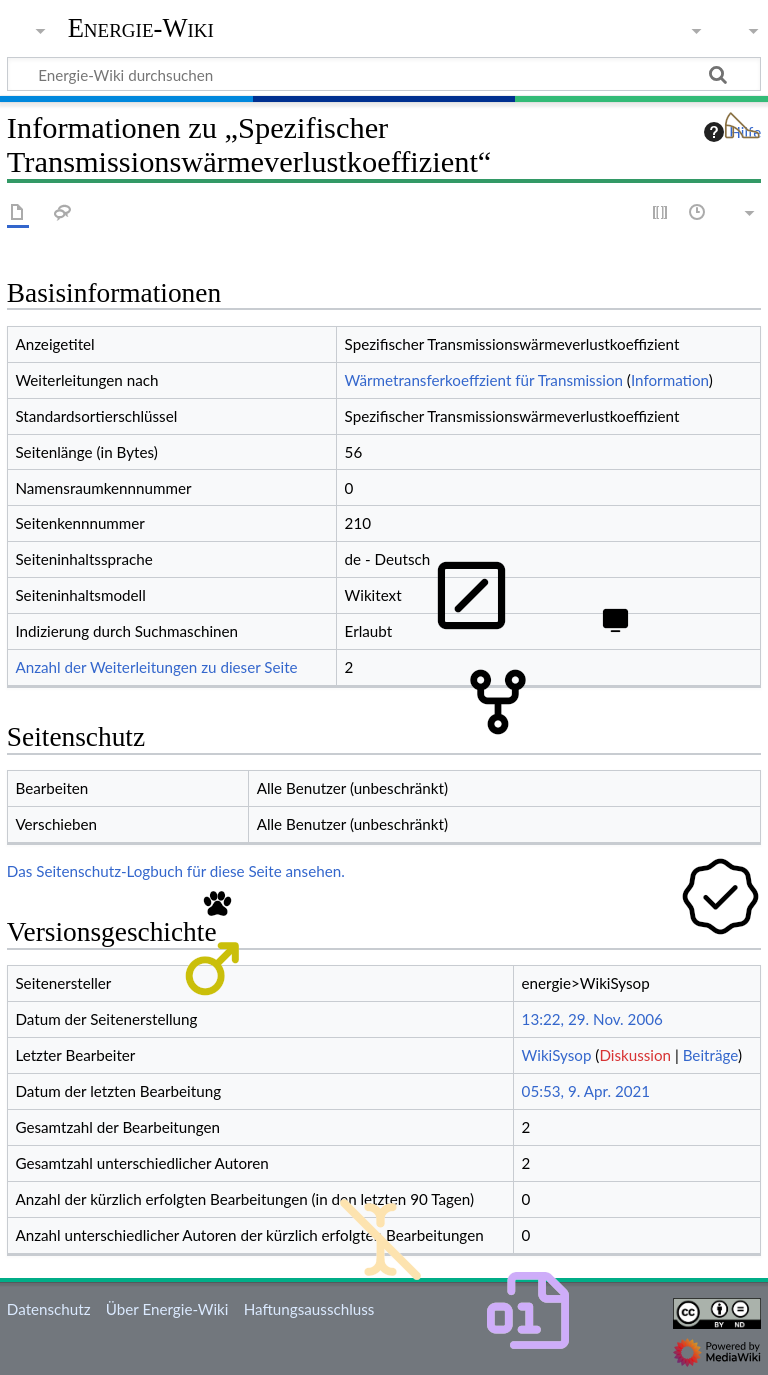 The width and height of the screenshot is (768, 1375). I want to click on indicates male gender selection, so click(210, 970).